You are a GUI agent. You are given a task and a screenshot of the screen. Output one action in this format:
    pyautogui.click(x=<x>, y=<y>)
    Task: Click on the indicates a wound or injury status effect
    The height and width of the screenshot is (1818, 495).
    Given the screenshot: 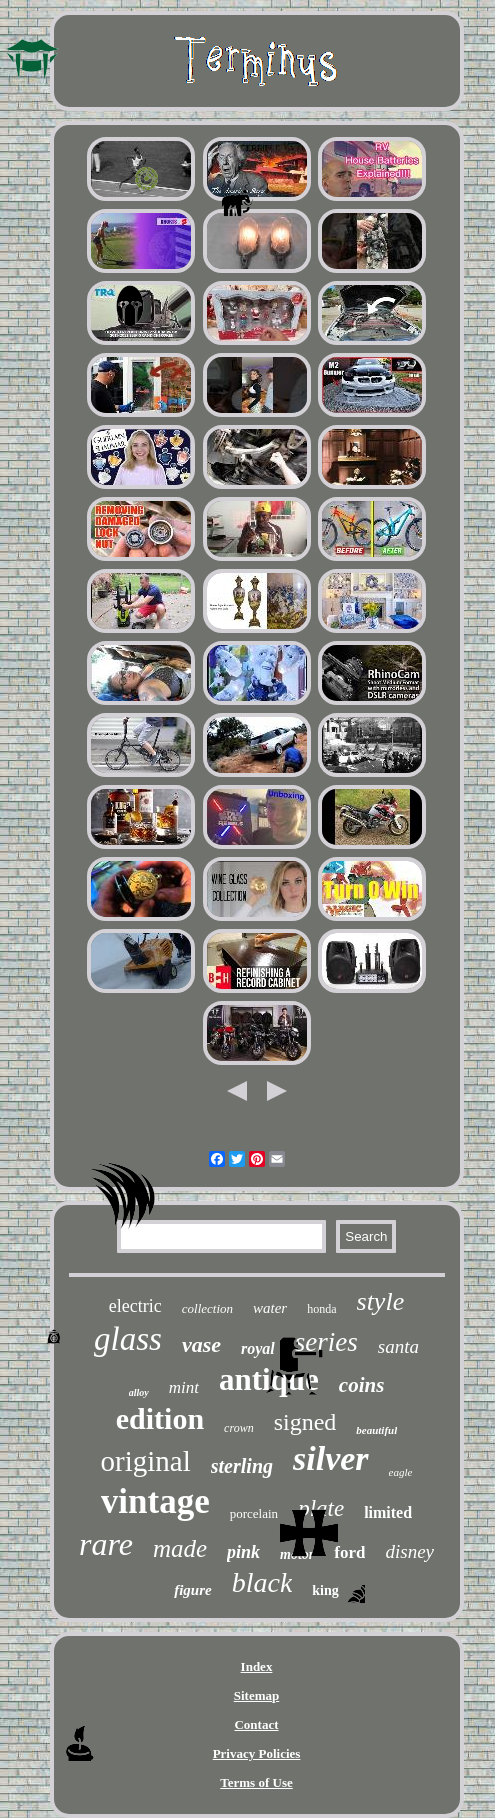 What is the action you would take?
    pyautogui.click(x=122, y=1195)
    